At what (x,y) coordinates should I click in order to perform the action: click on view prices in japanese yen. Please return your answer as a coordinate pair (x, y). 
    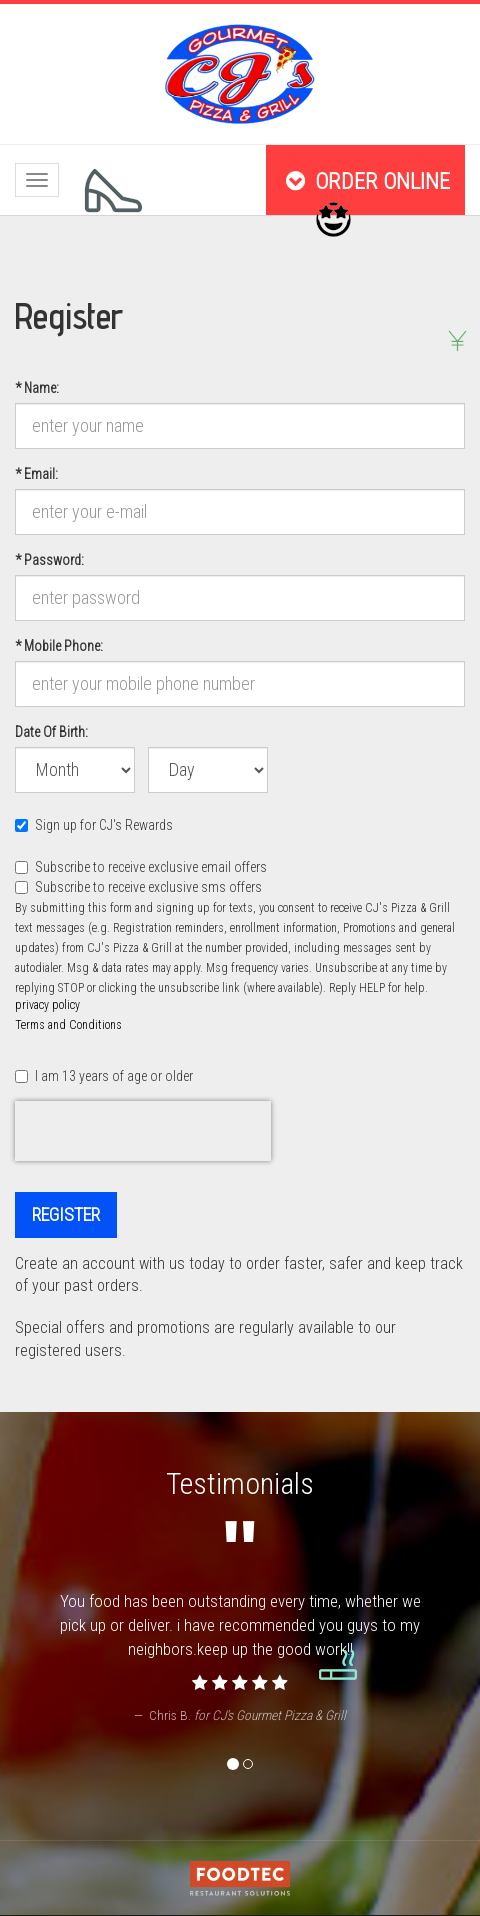
    Looking at the image, I should click on (457, 340).